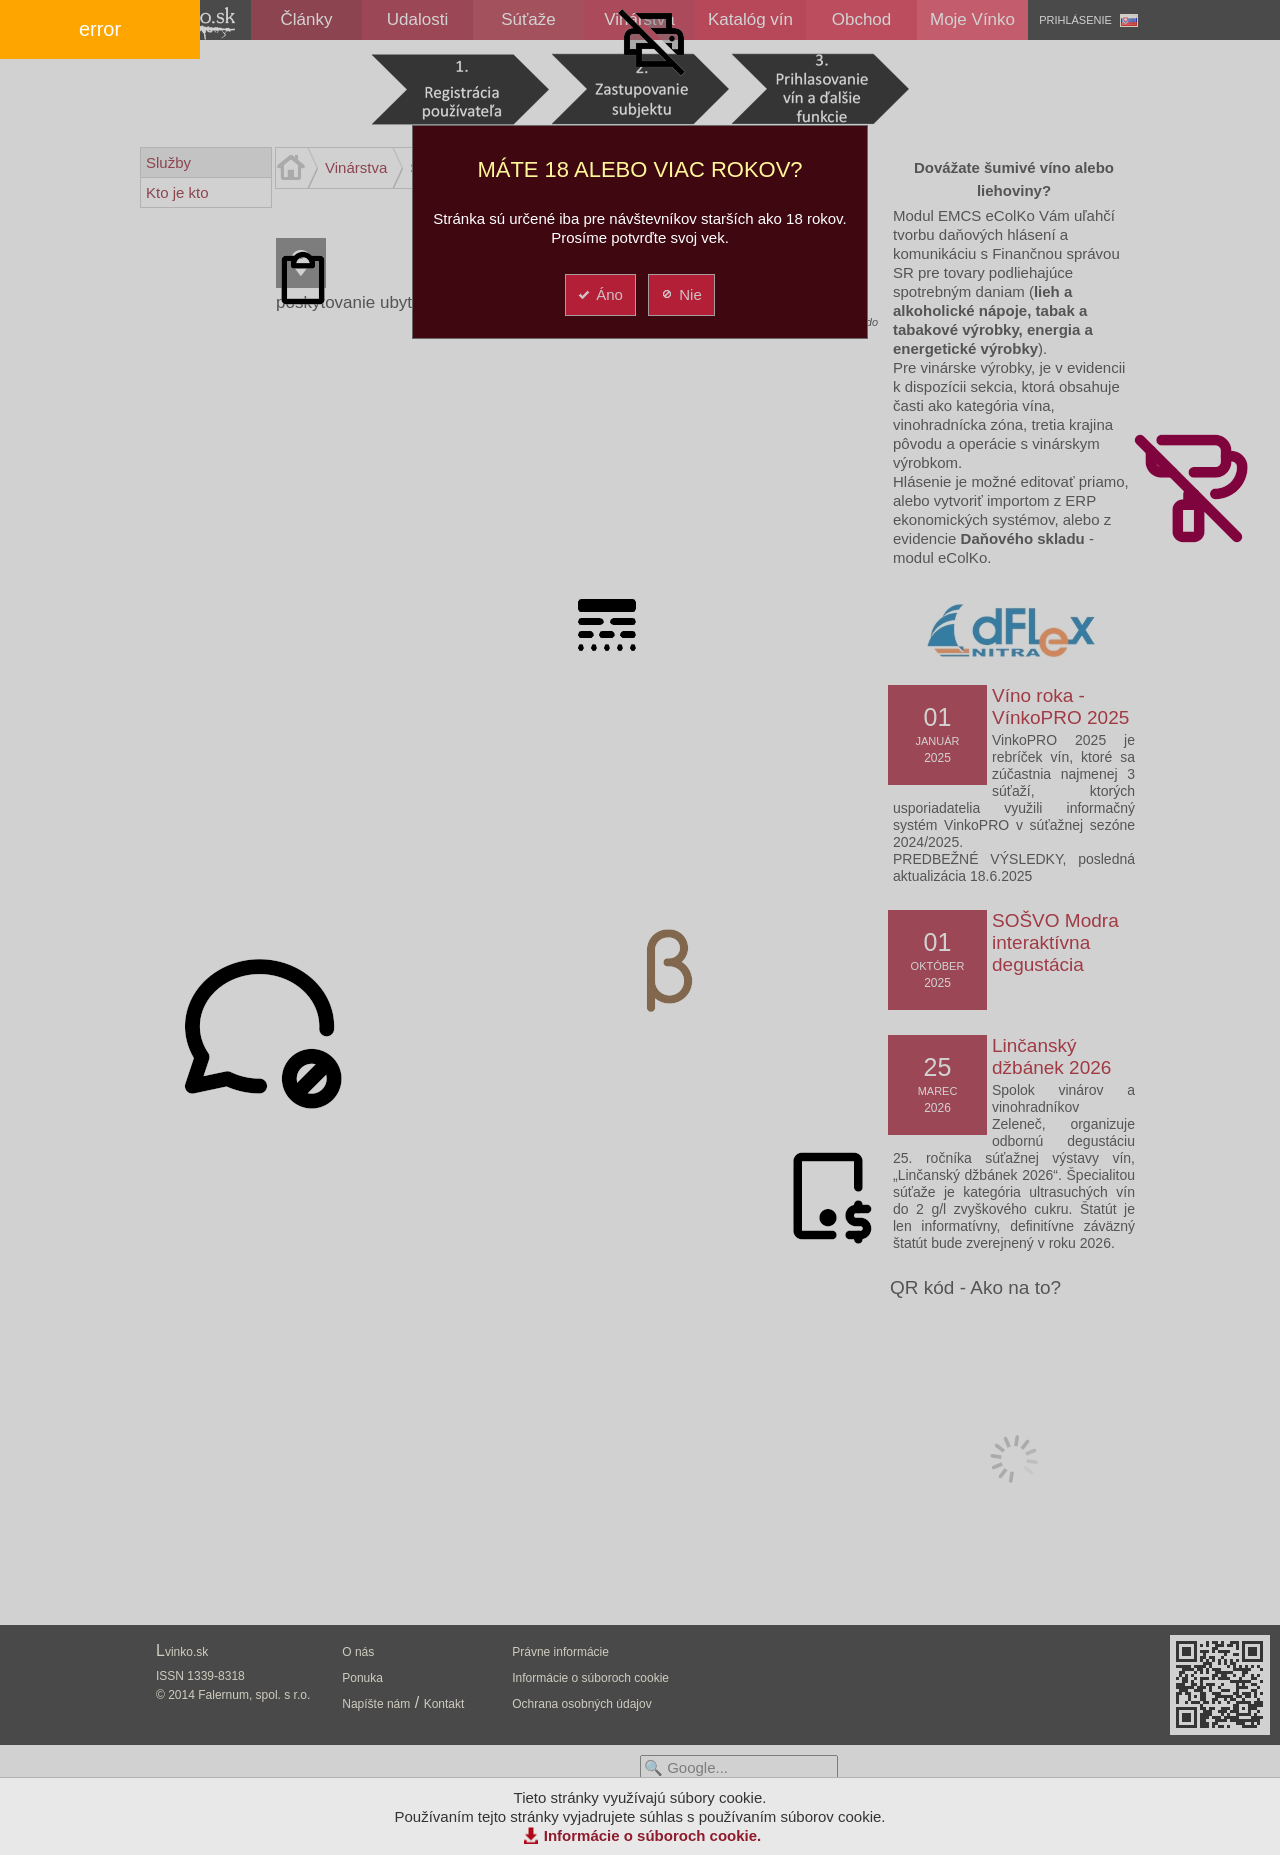 The height and width of the screenshot is (1855, 1280). What do you see at coordinates (259, 1026) in the screenshot?
I see `cancel or block a conversation` at bounding box center [259, 1026].